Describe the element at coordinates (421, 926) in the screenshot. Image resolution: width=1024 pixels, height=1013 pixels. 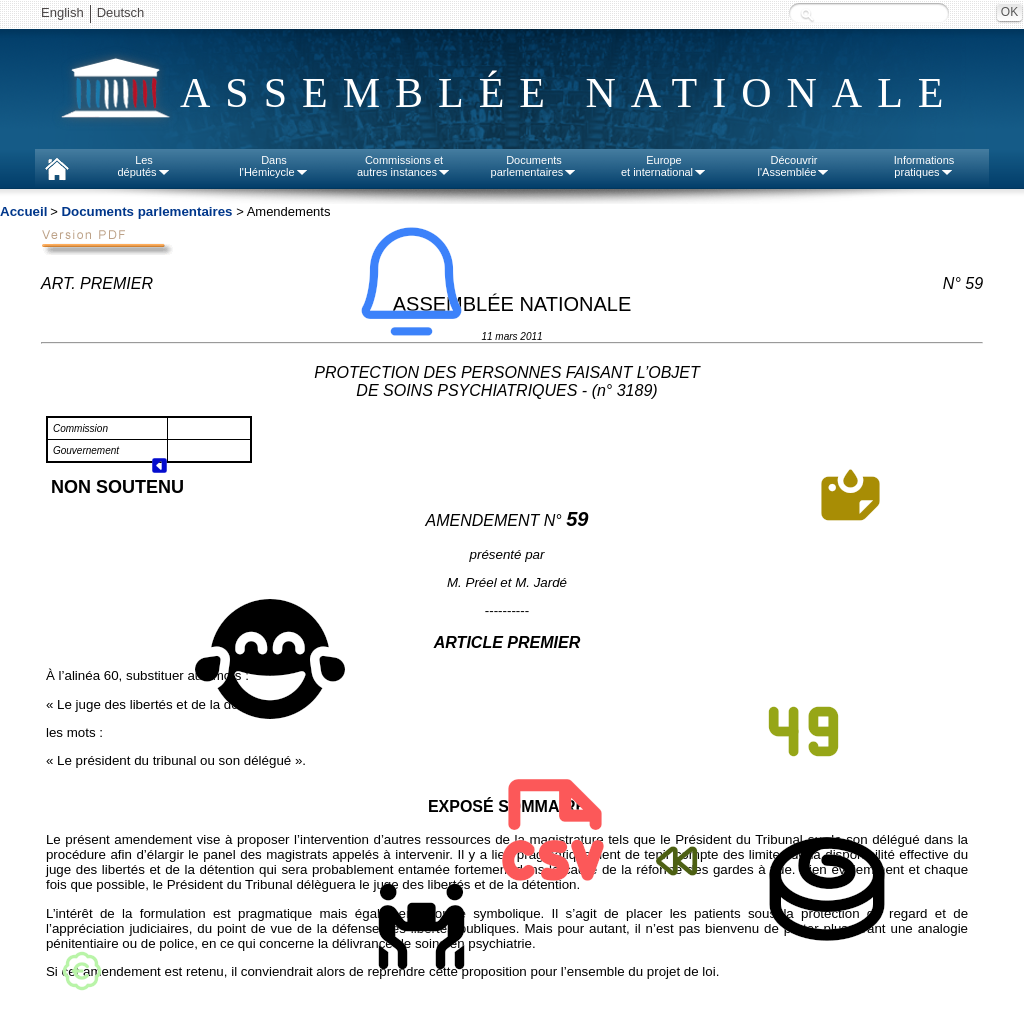
I see `moving or delivery service` at that location.